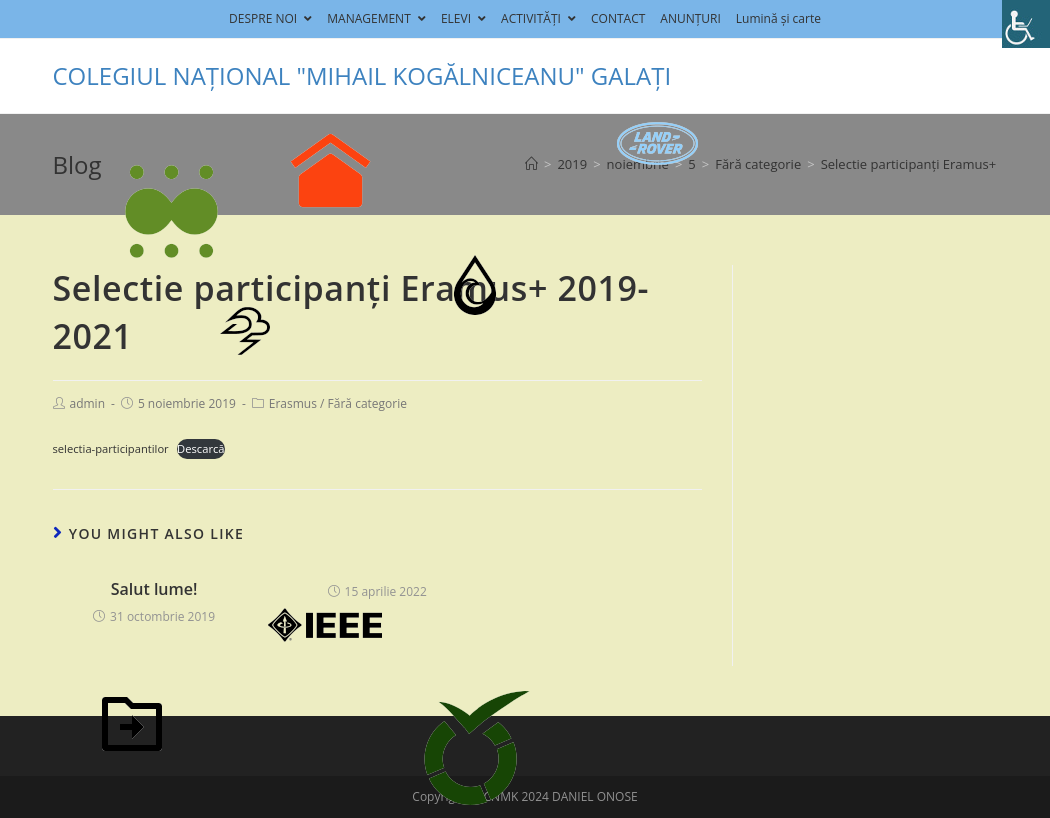 The image size is (1050, 818). I want to click on open deluge torrent client, so click(475, 285).